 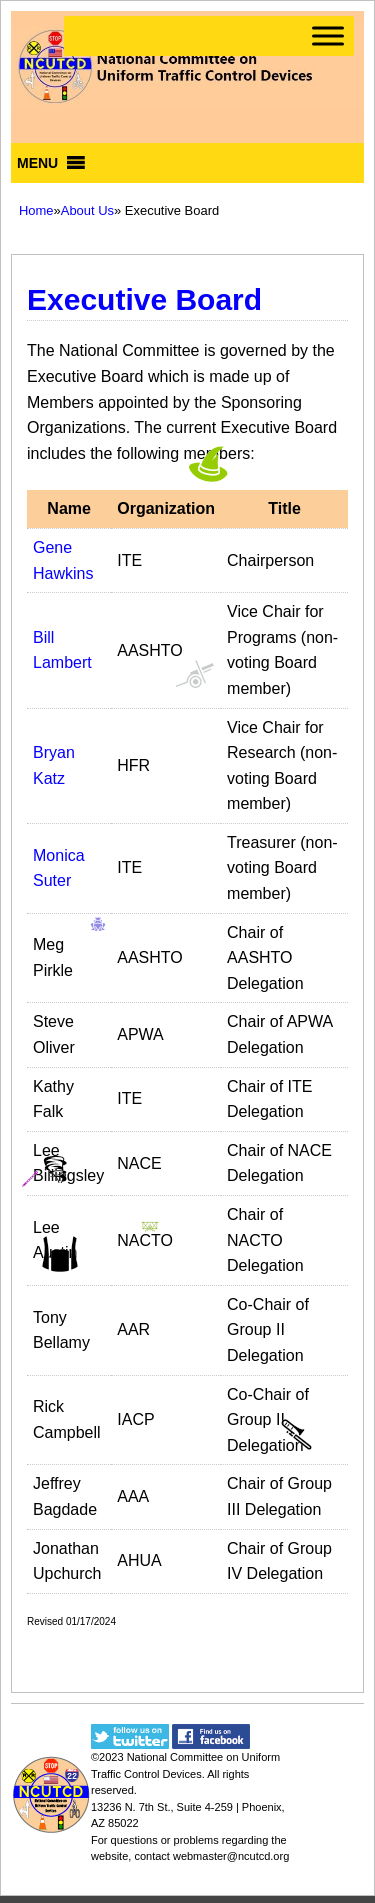 I want to click on access flight or aviation games, so click(x=150, y=1227).